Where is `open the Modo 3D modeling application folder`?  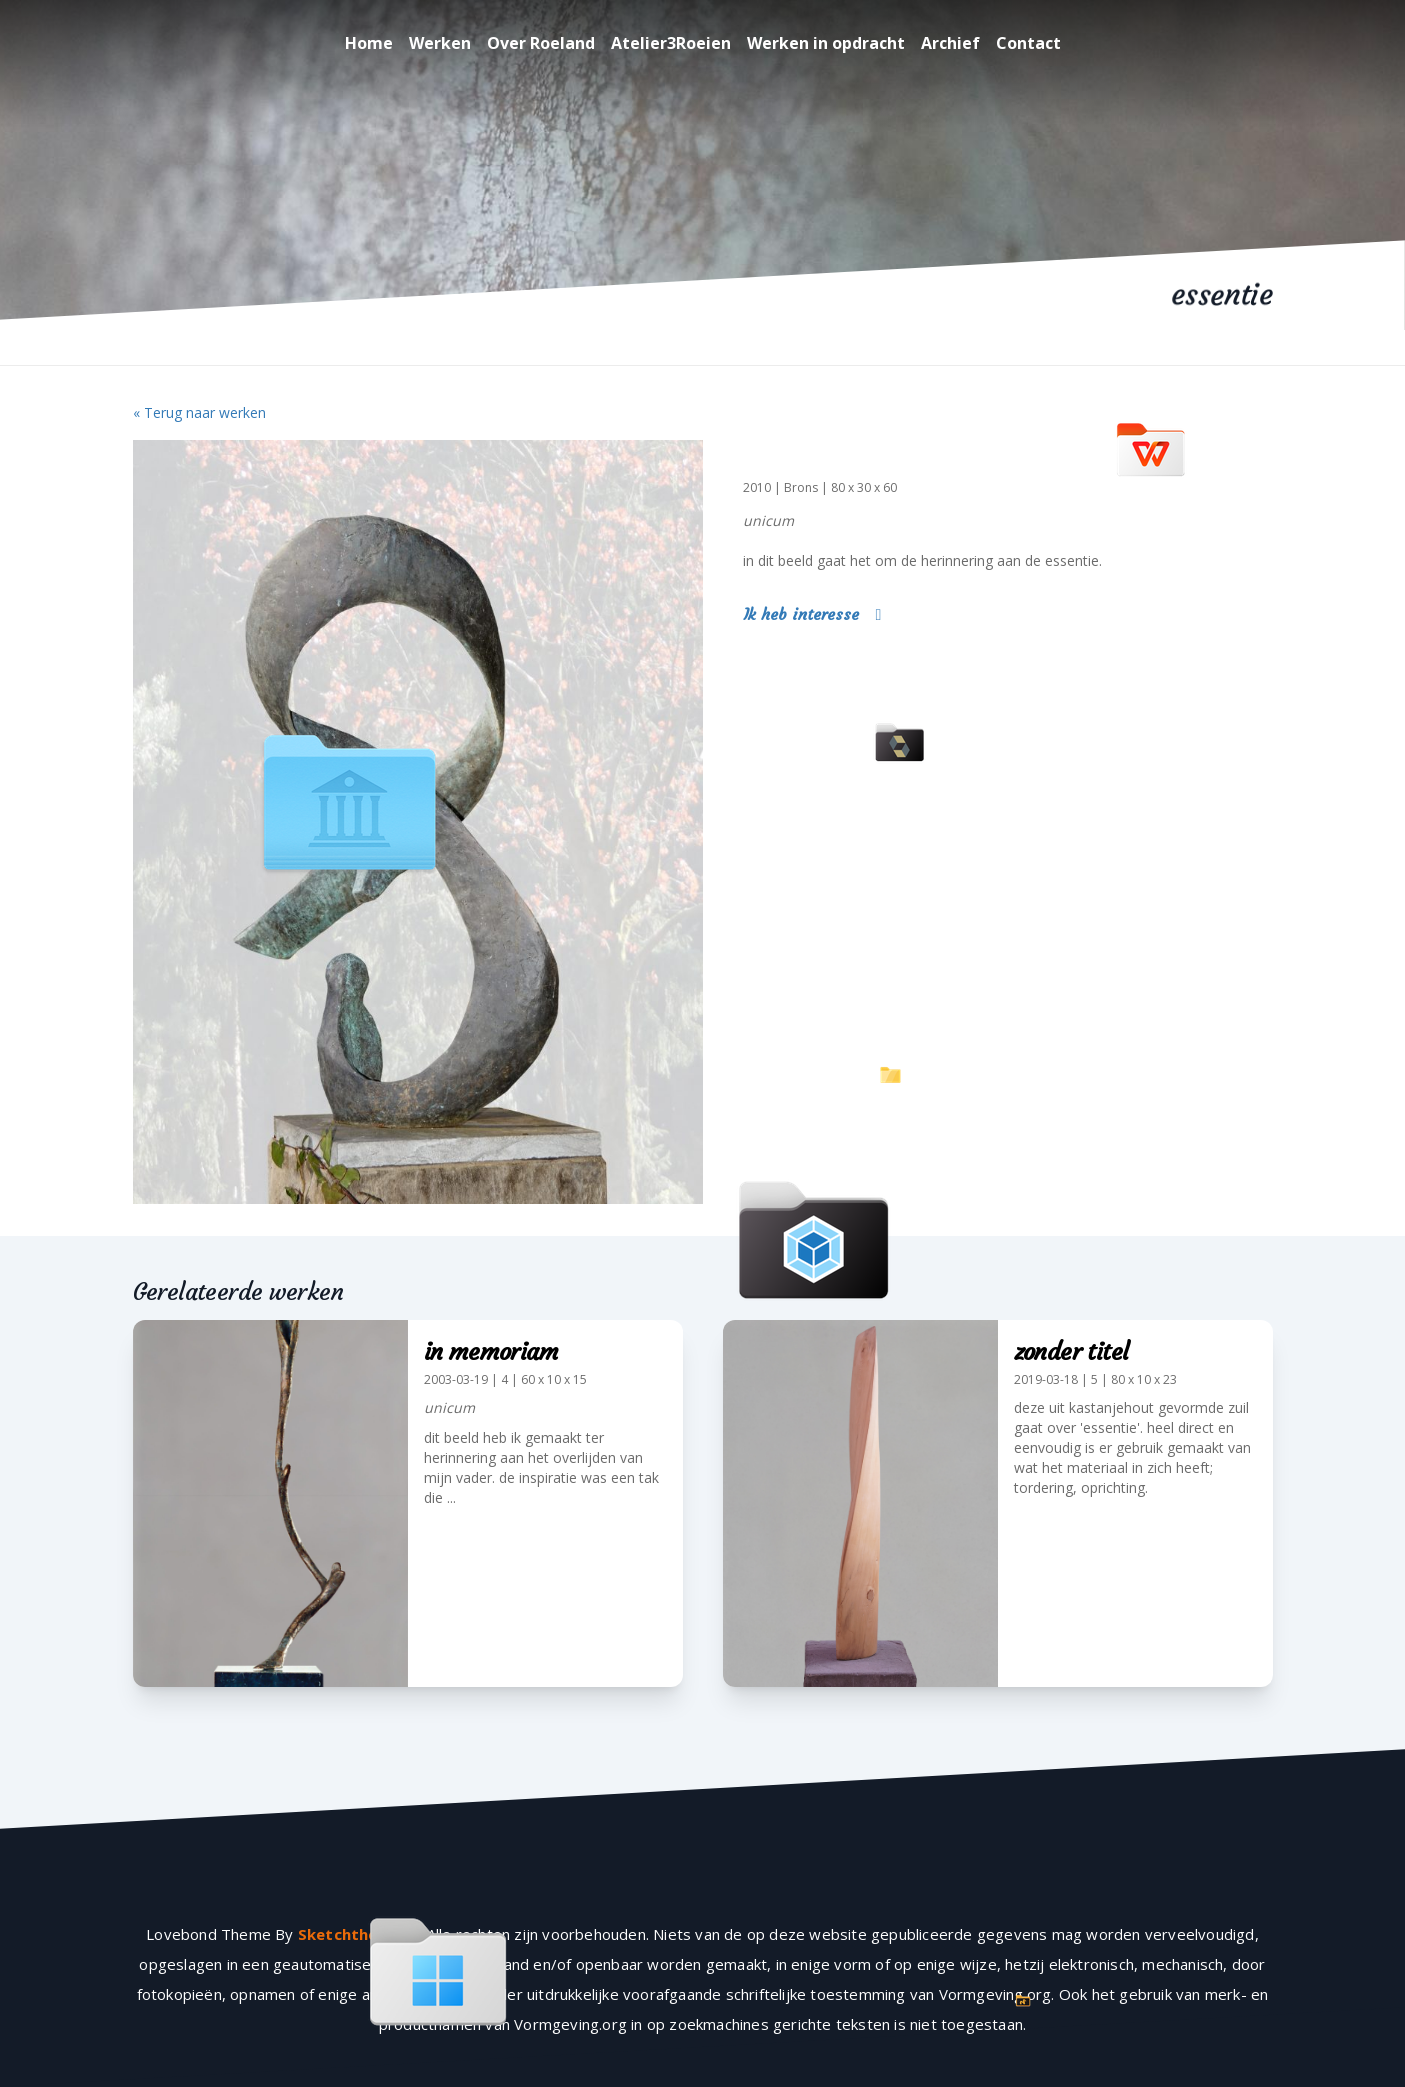 open the Modo 3D modeling application folder is located at coordinates (1023, 2001).